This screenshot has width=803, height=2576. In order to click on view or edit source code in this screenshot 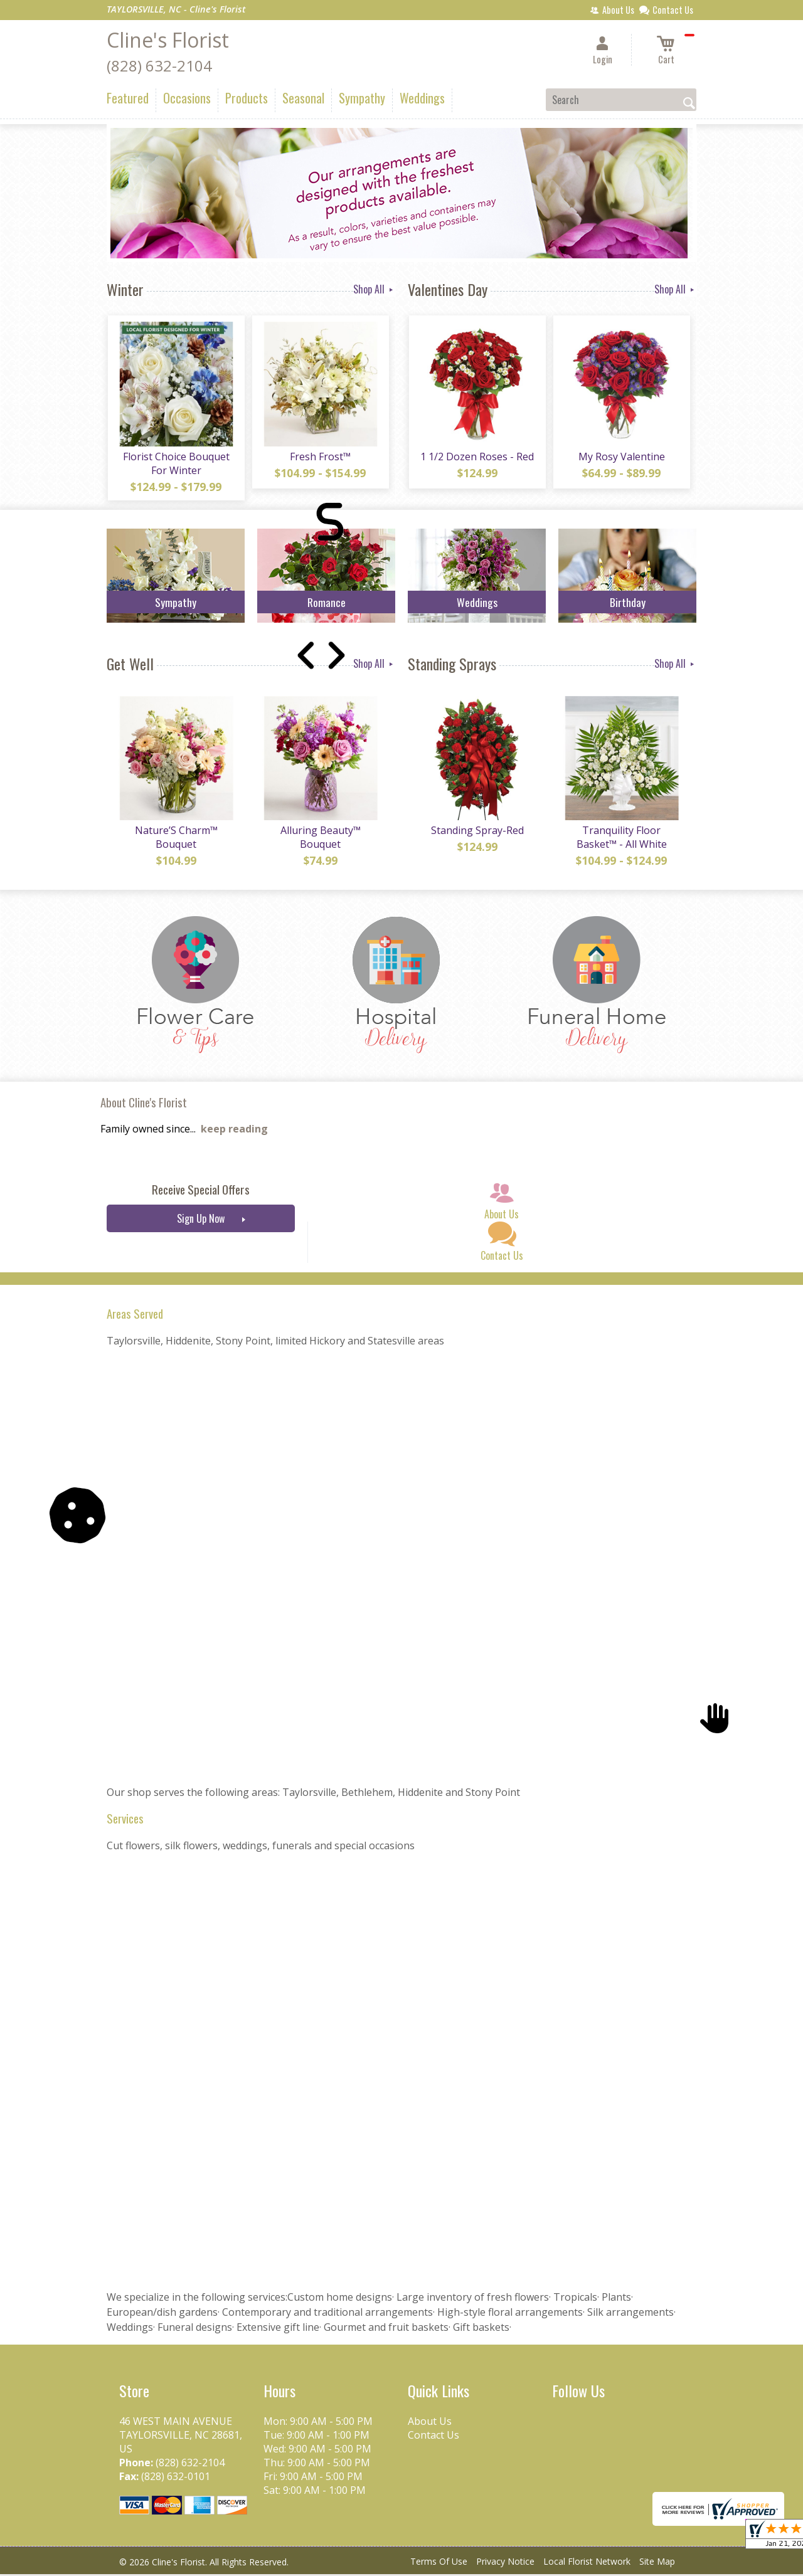, I will do `click(321, 655)`.